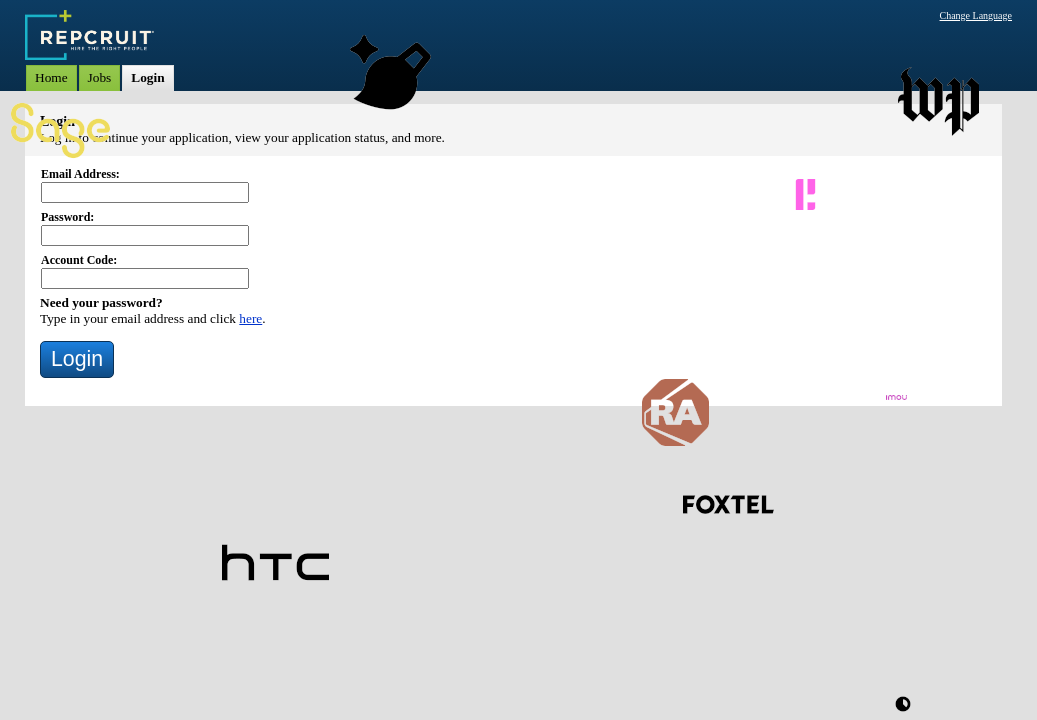 The width and height of the screenshot is (1037, 720). Describe the element at coordinates (392, 77) in the screenshot. I see `activate AI-powered brush or painting tool` at that location.